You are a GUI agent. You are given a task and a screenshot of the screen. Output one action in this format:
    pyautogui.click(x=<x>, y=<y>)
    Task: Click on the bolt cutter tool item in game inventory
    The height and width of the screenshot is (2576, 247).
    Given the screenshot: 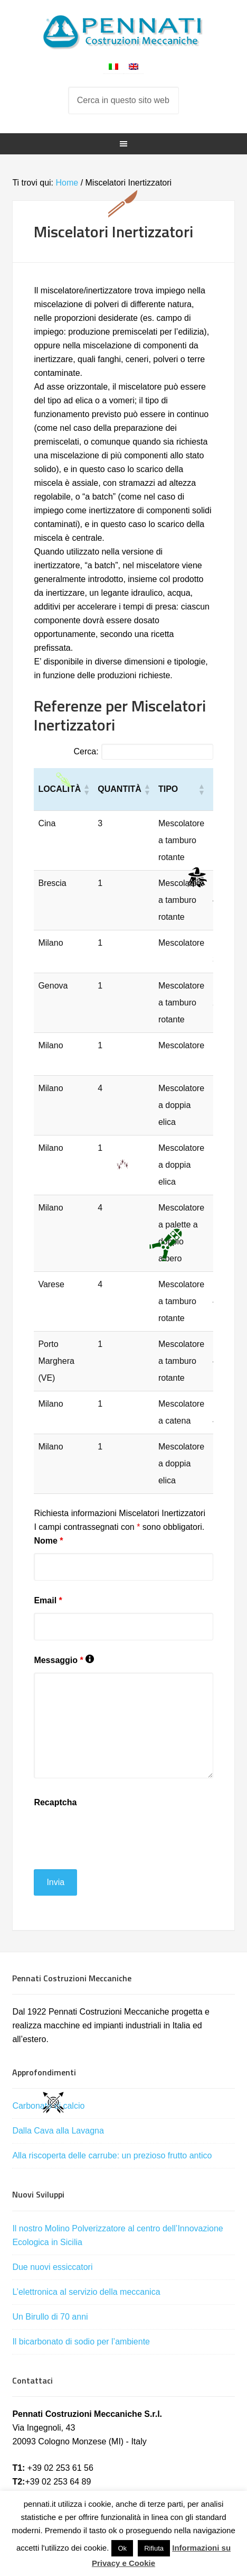 What is the action you would take?
    pyautogui.click(x=166, y=1244)
    